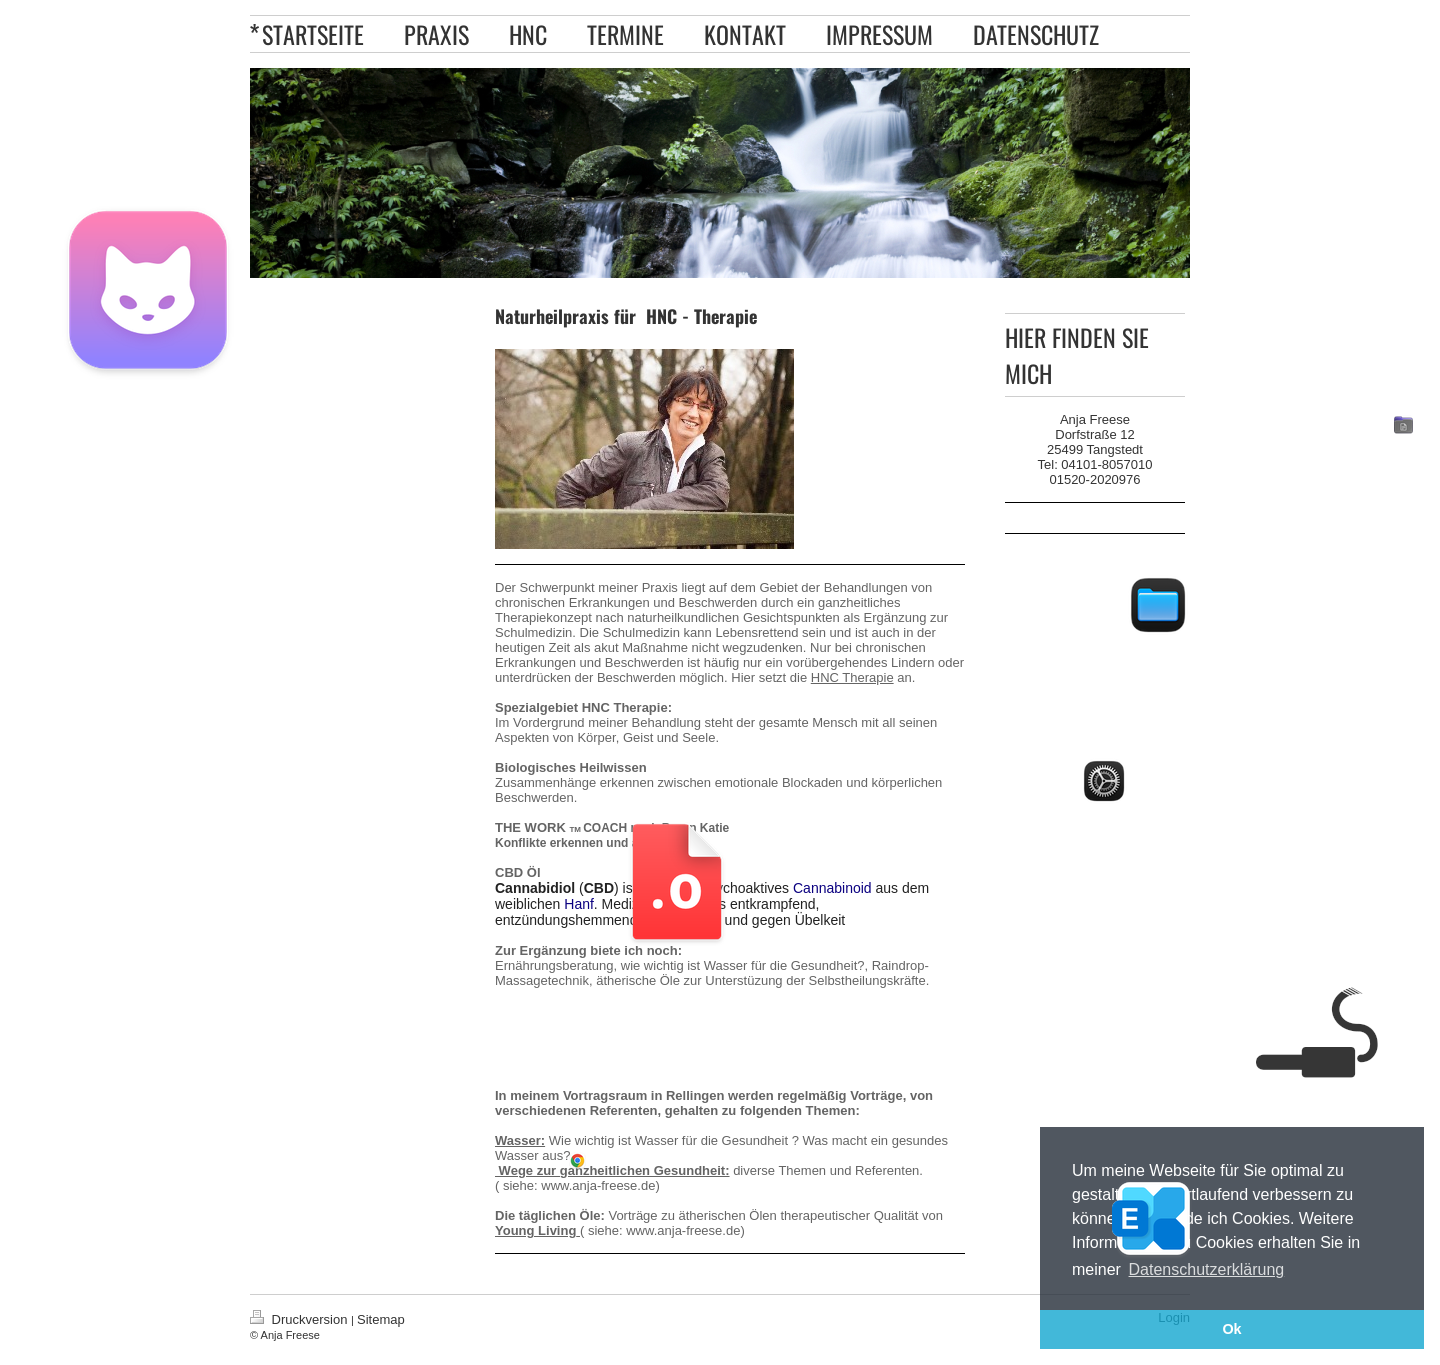 Image resolution: width=1440 pixels, height=1365 pixels. I want to click on open Google Chrome browser, so click(577, 1160).